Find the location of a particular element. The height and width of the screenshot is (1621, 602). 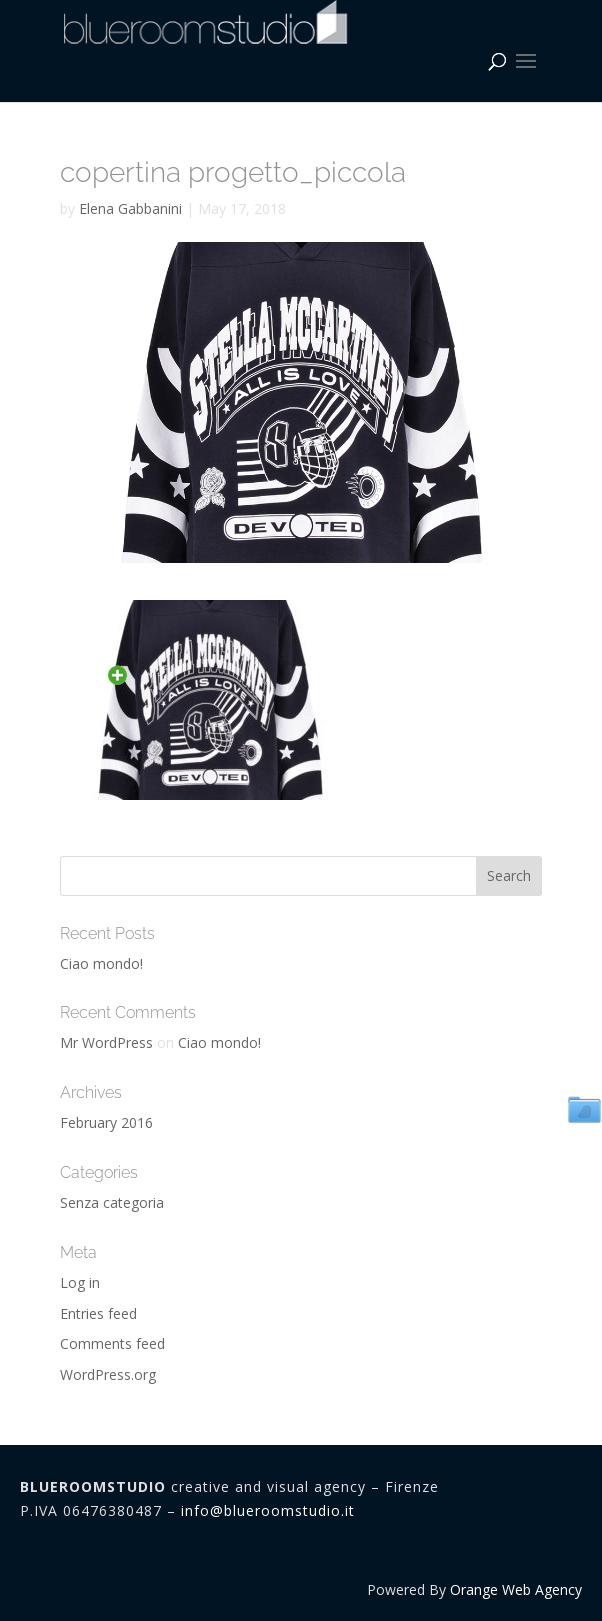

open affinity publisher project folder is located at coordinates (584, 1109).